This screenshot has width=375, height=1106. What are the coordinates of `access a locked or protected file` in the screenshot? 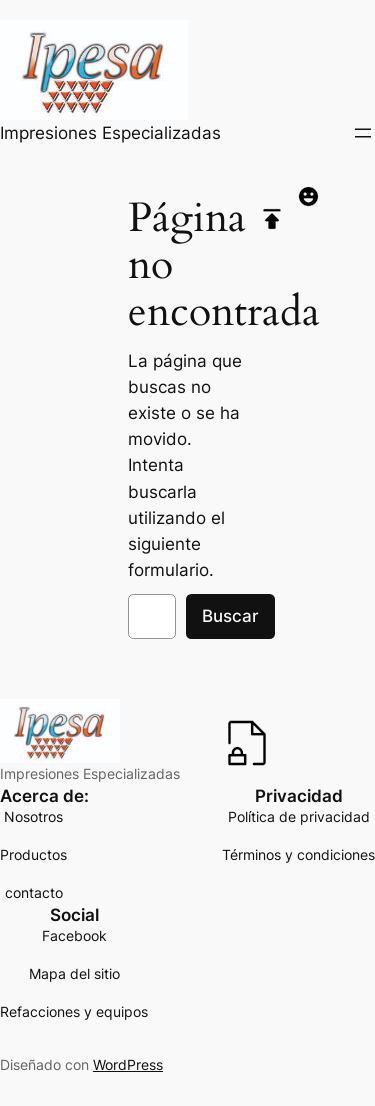 It's located at (247, 743).